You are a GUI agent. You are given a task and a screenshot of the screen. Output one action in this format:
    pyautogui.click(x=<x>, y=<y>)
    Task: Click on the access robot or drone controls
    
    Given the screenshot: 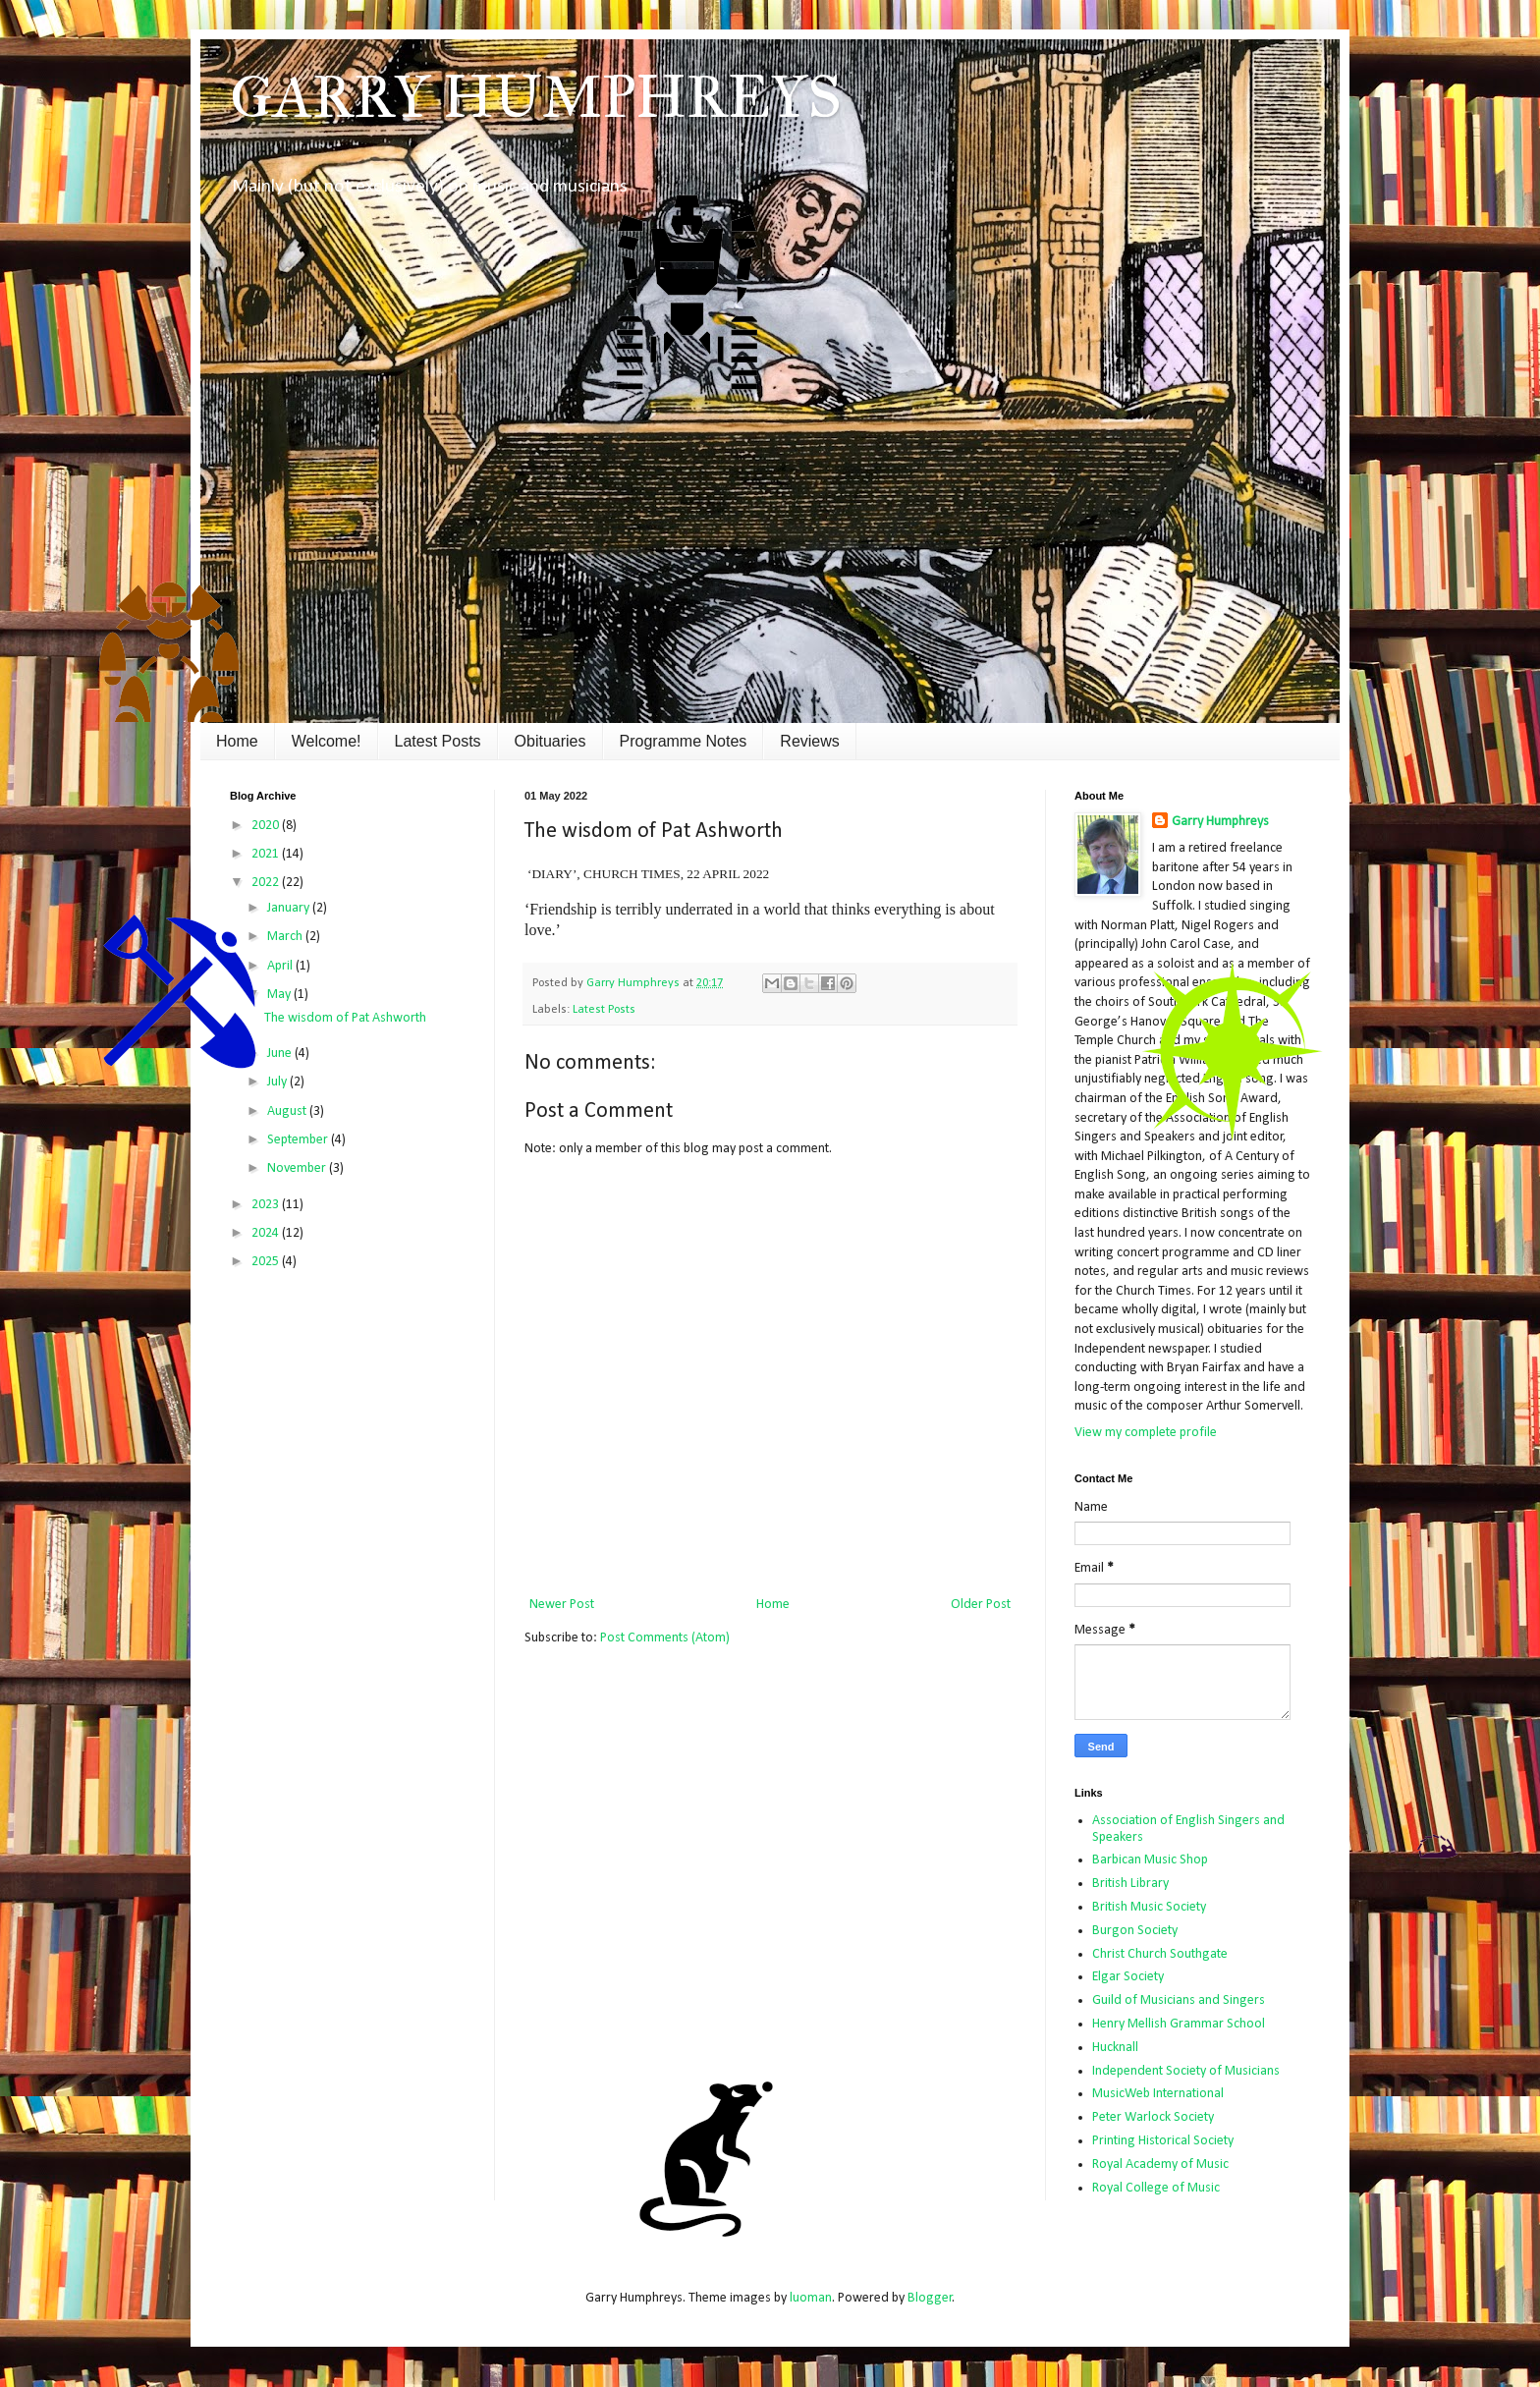 What is the action you would take?
    pyautogui.click(x=687, y=292)
    